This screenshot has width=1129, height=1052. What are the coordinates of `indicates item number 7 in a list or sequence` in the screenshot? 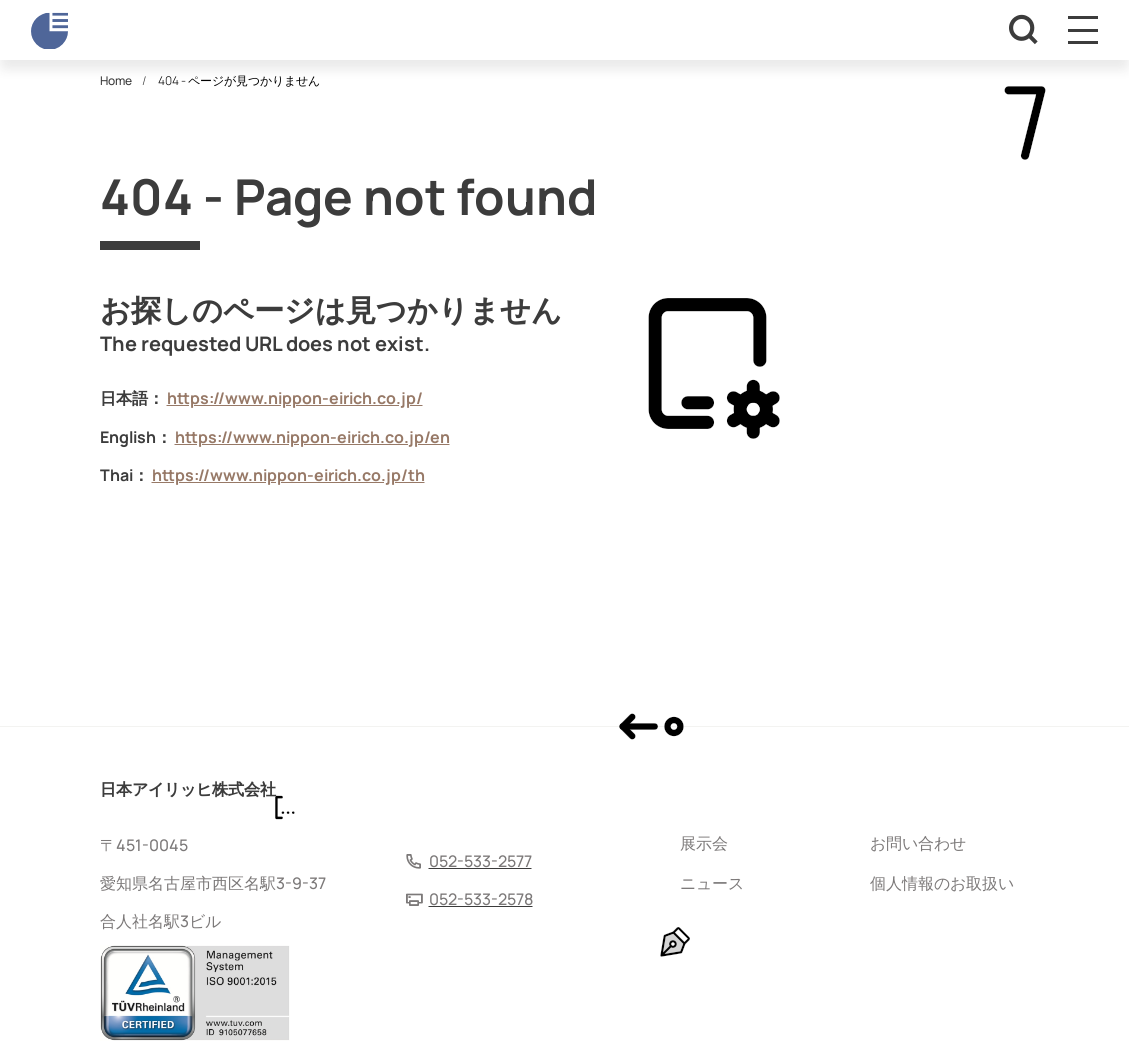 It's located at (1025, 123).